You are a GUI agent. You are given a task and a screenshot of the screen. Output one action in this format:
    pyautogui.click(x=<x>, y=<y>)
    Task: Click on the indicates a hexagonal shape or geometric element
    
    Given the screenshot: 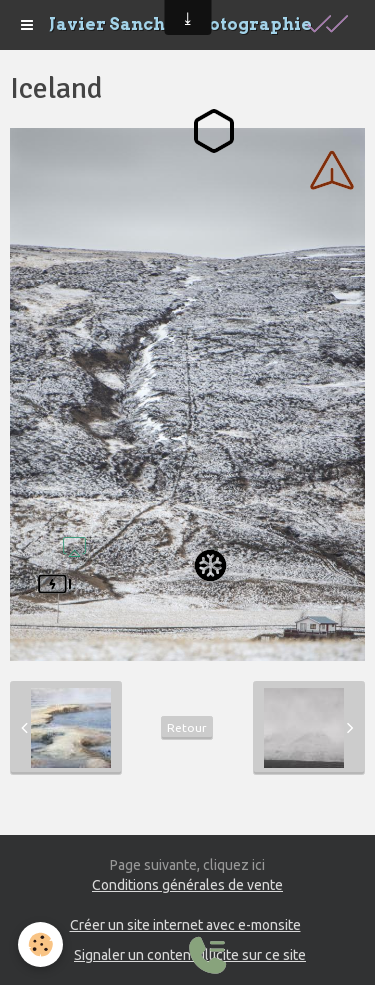 What is the action you would take?
    pyautogui.click(x=214, y=131)
    